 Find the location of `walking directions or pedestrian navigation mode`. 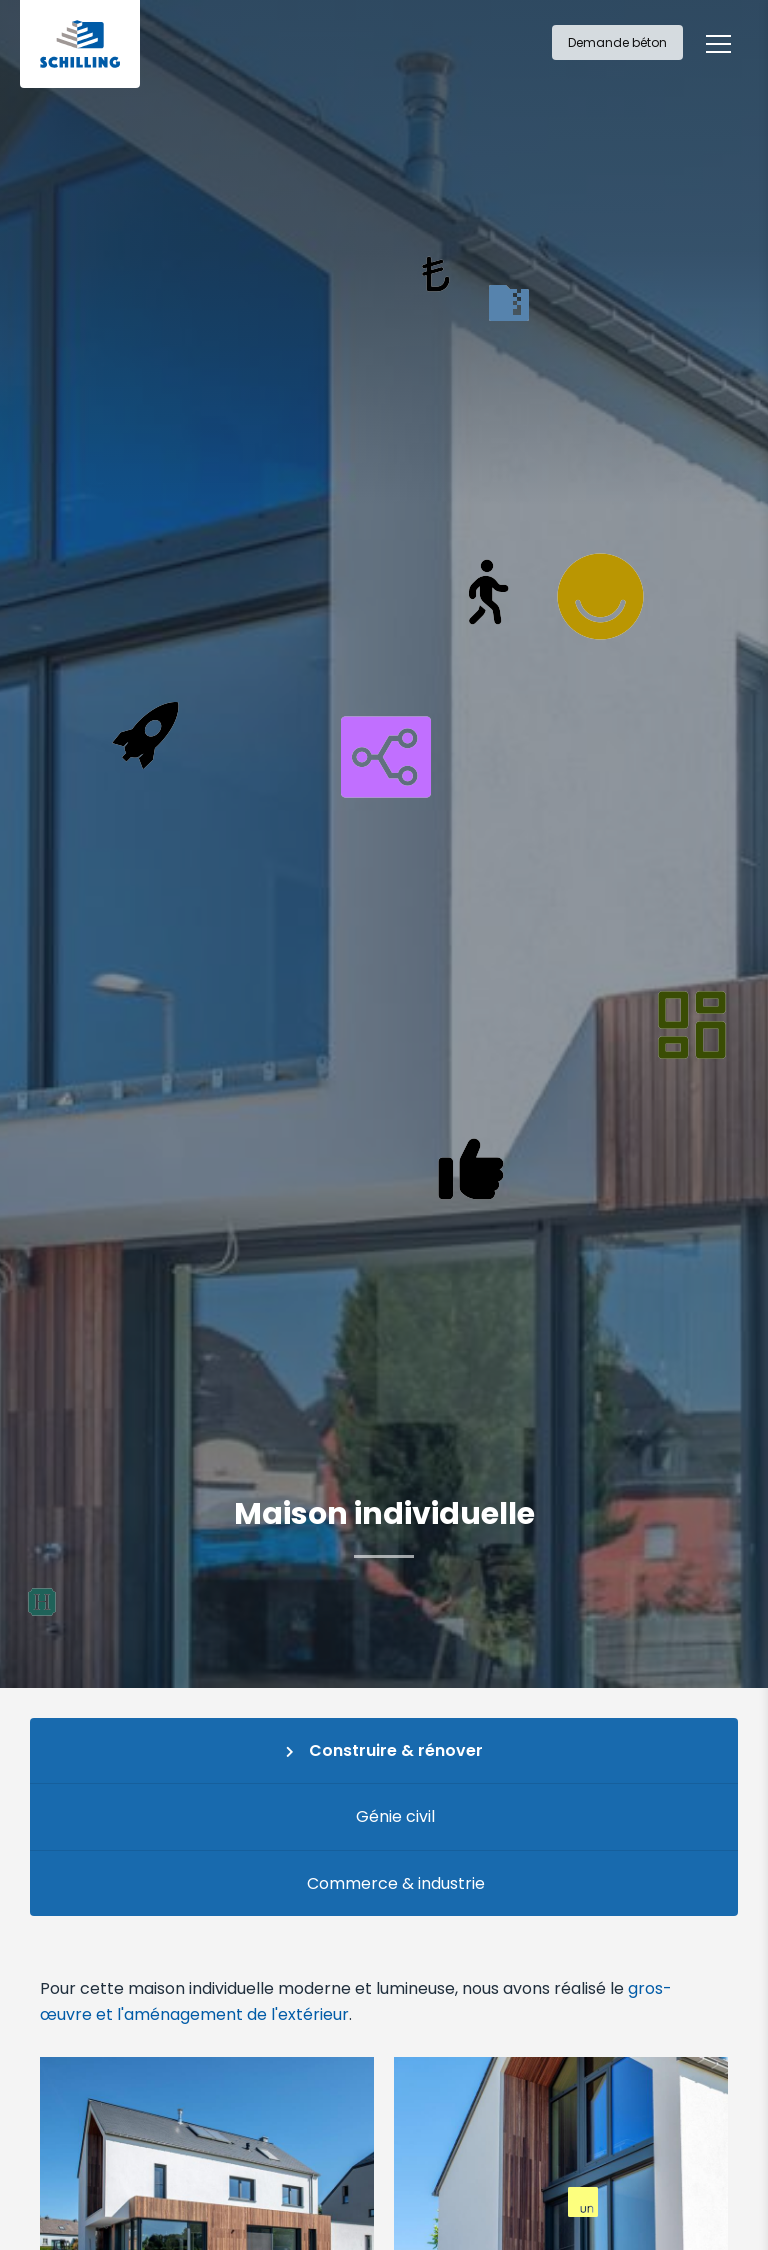

walking directions or pedestrian navigation mode is located at coordinates (487, 592).